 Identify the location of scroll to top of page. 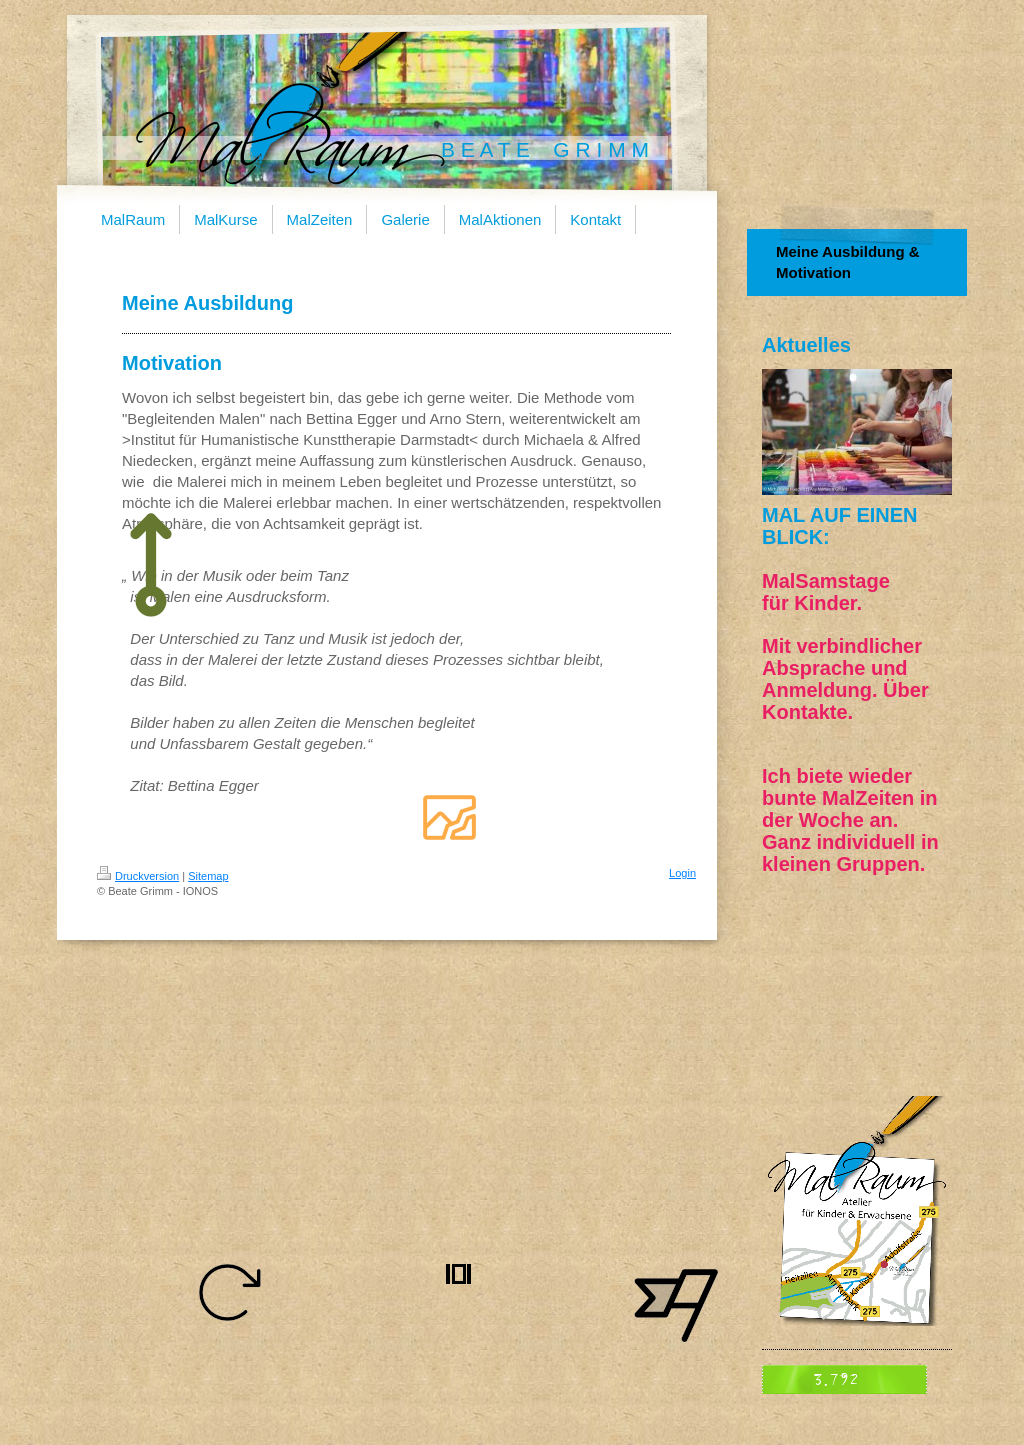
(151, 565).